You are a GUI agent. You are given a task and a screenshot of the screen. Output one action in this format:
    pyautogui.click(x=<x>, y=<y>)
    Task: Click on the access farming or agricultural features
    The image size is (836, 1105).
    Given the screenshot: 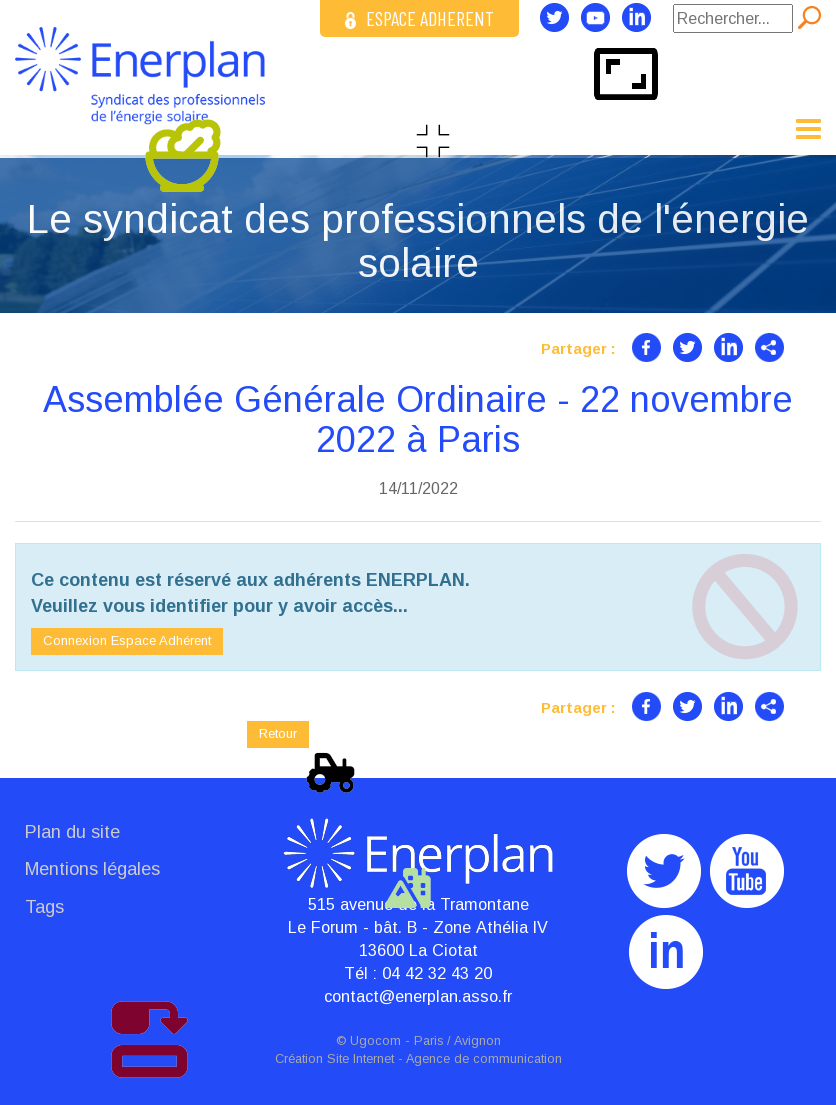 What is the action you would take?
    pyautogui.click(x=330, y=771)
    